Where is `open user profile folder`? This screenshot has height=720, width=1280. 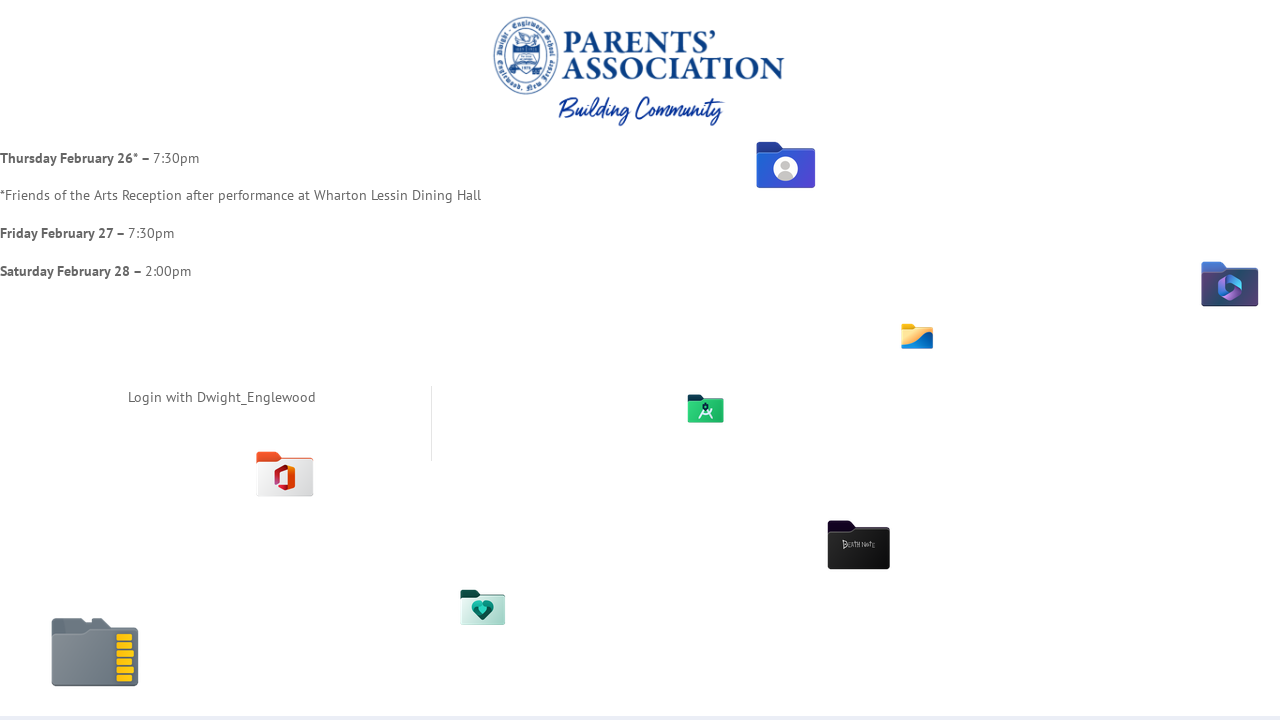 open user profile folder is located at coordinates (785, 166).